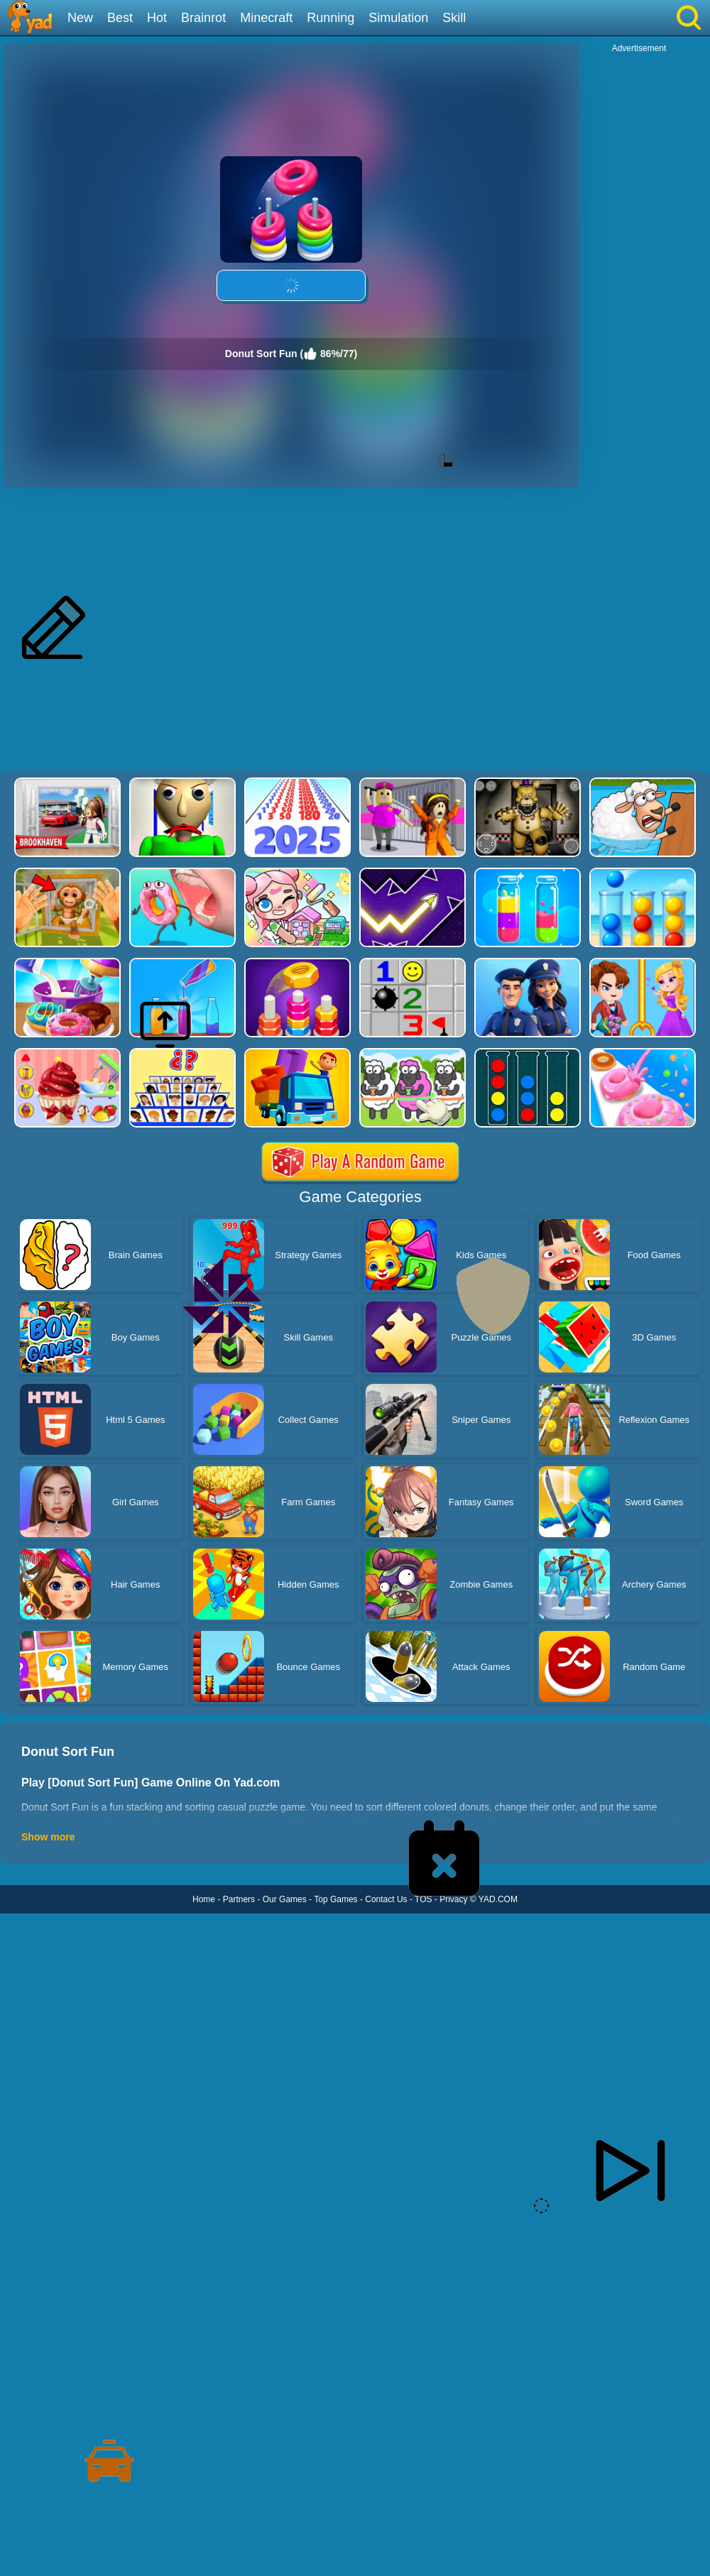 The width and height of the screenshot is (710, 2576). Describe the element at coordinates (493, 1296) in the screenshot. I see `indicates security or protection status` at that location.